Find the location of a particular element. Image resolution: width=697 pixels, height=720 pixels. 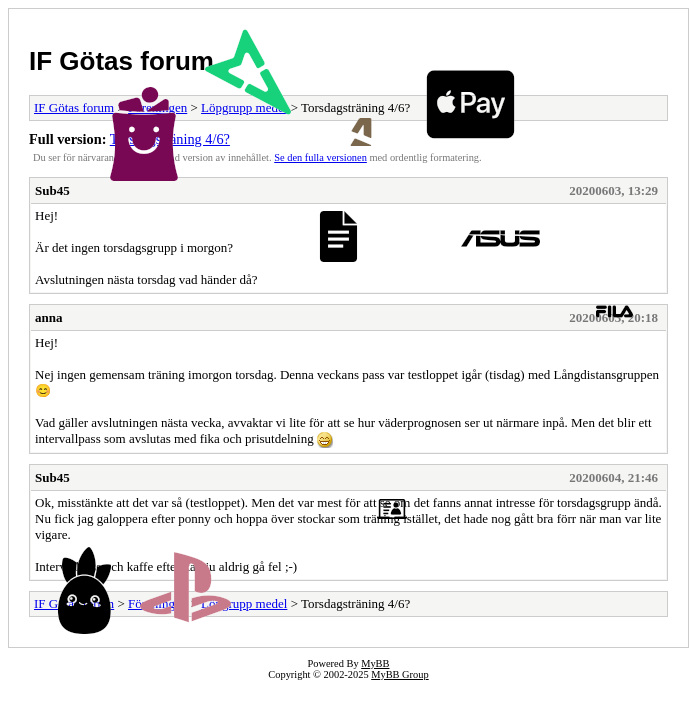

asus brand identifier is located at coordinates (500, 238).